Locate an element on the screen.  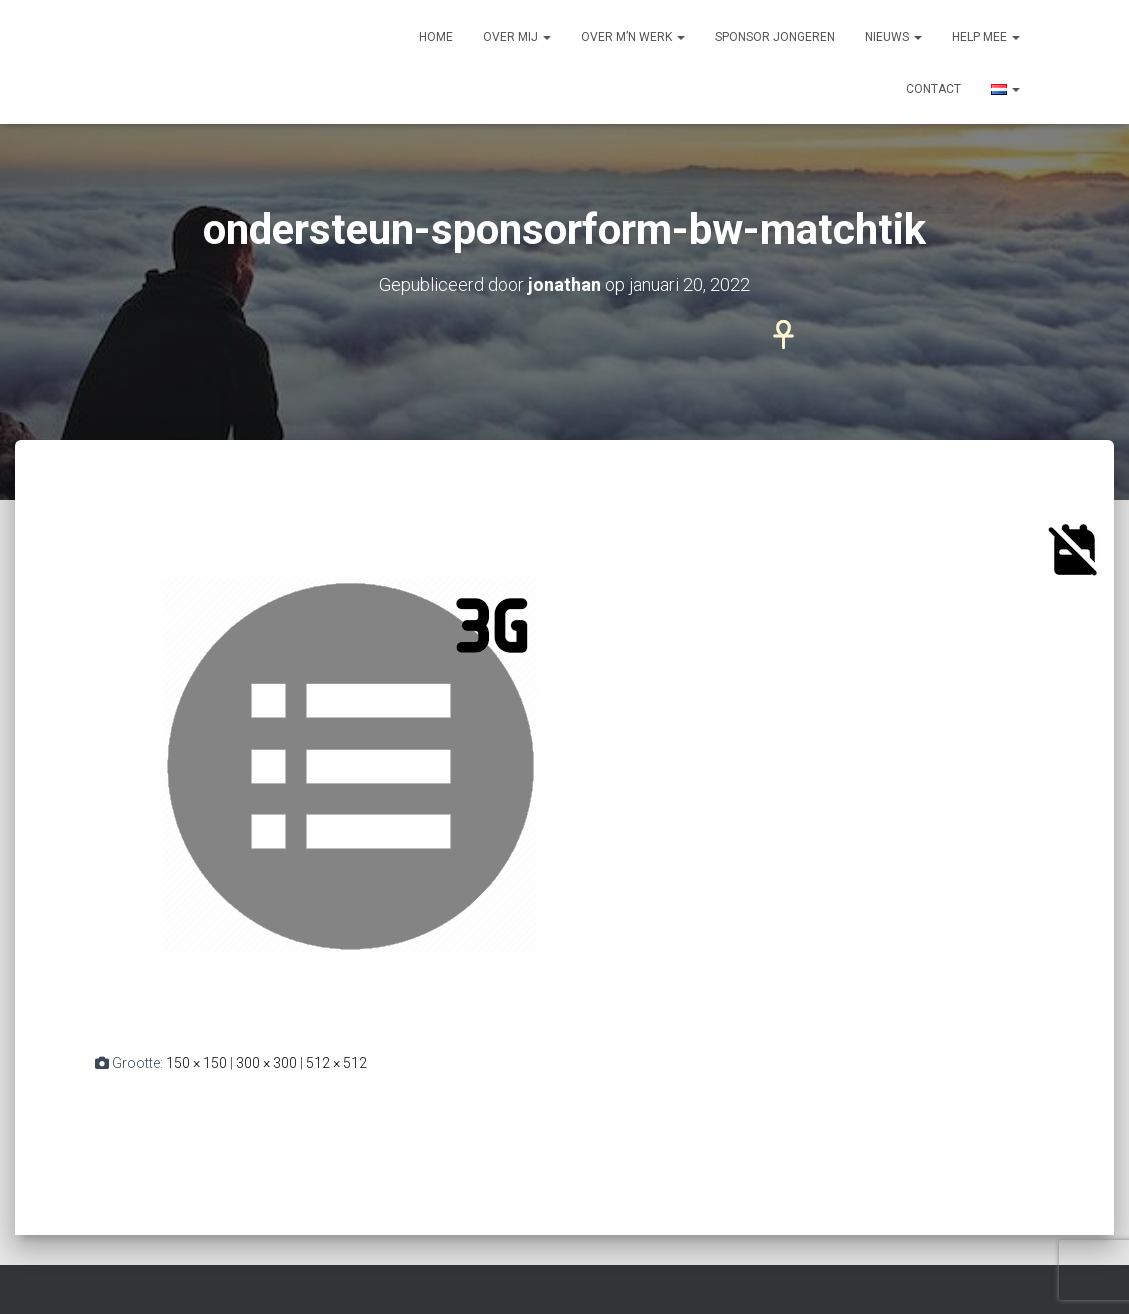
no backpacks allowed is located at coordinates (1074, 549).